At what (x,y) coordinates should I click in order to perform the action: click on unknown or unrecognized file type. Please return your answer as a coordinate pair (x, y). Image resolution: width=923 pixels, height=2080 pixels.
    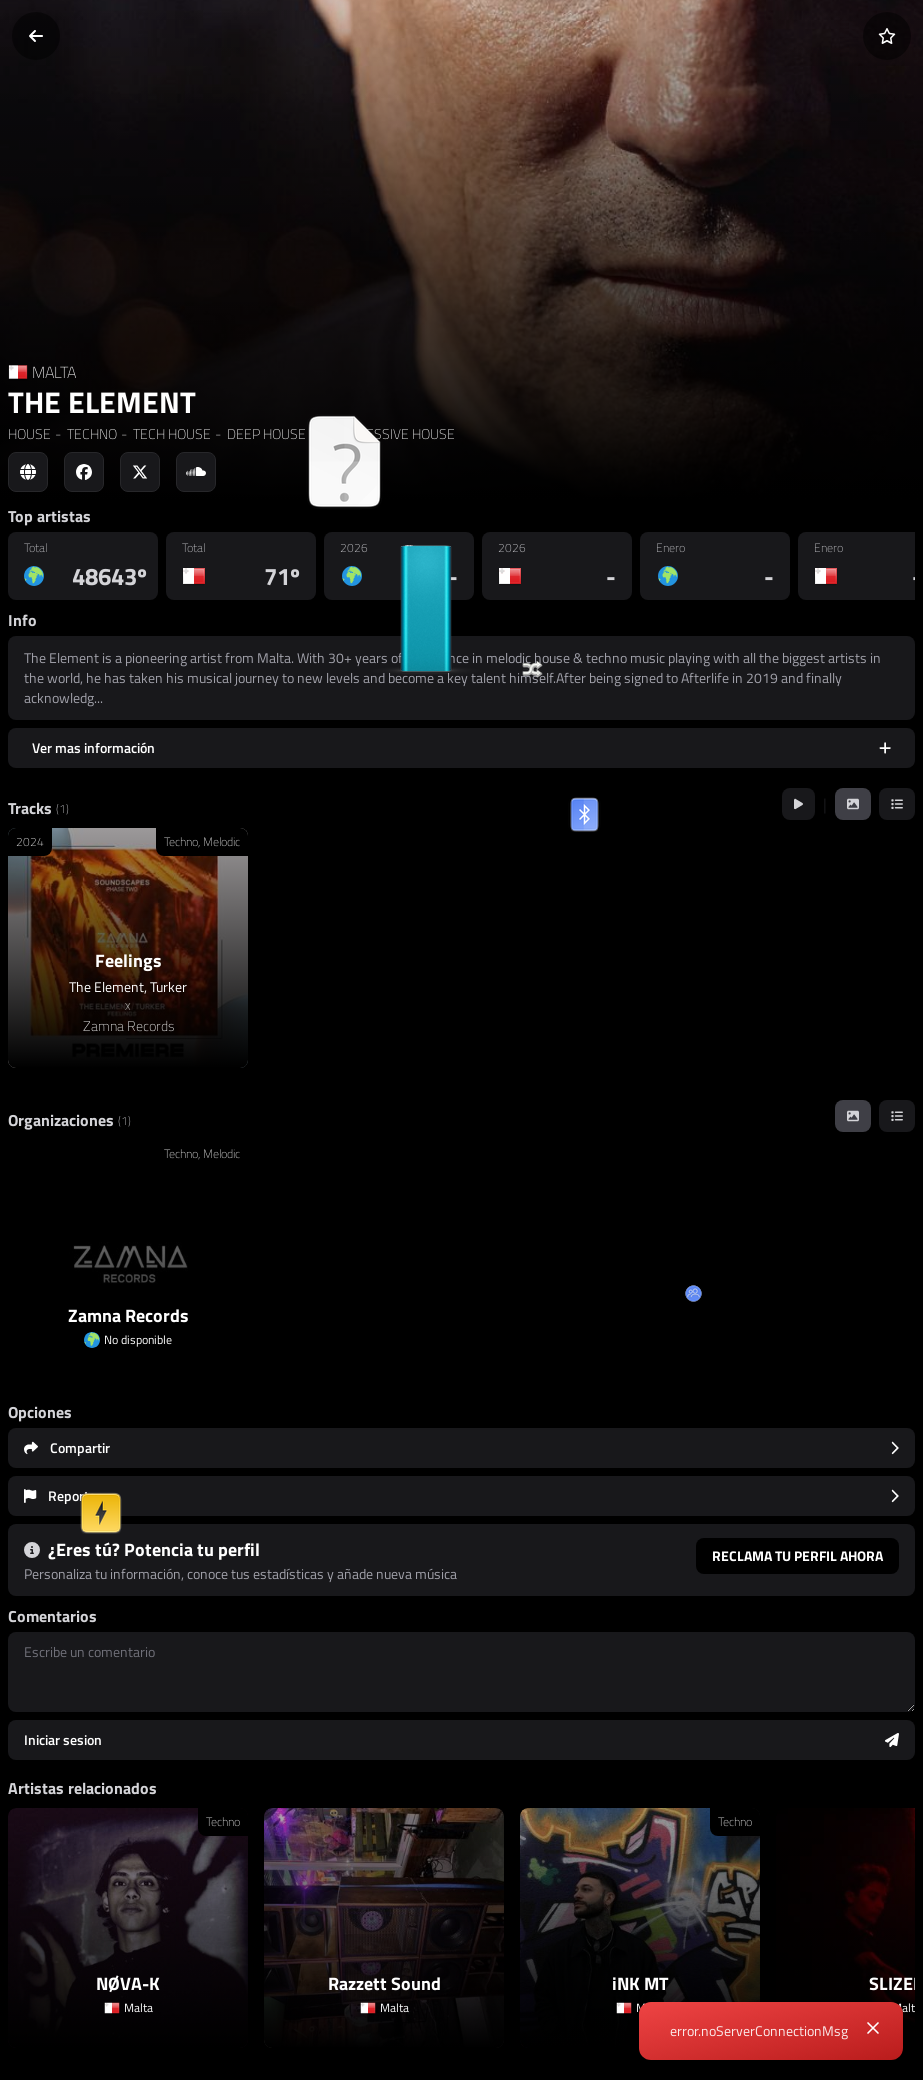
    Looking at the image, I should click on (344, 461).